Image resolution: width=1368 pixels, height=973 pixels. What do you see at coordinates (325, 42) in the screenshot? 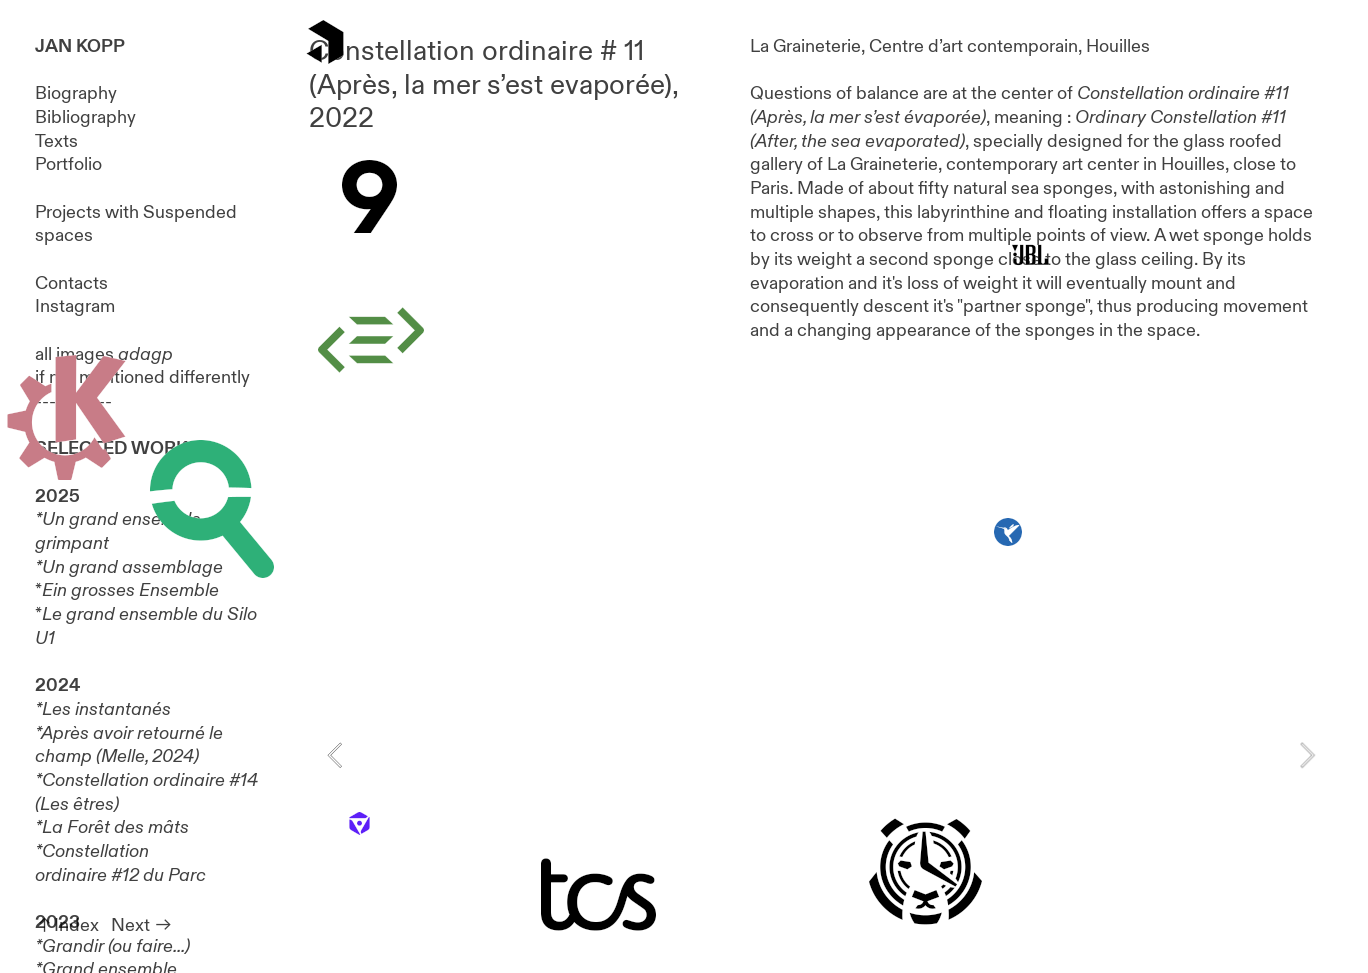
I see `payload cms logo` at bounding box center [325, 42].